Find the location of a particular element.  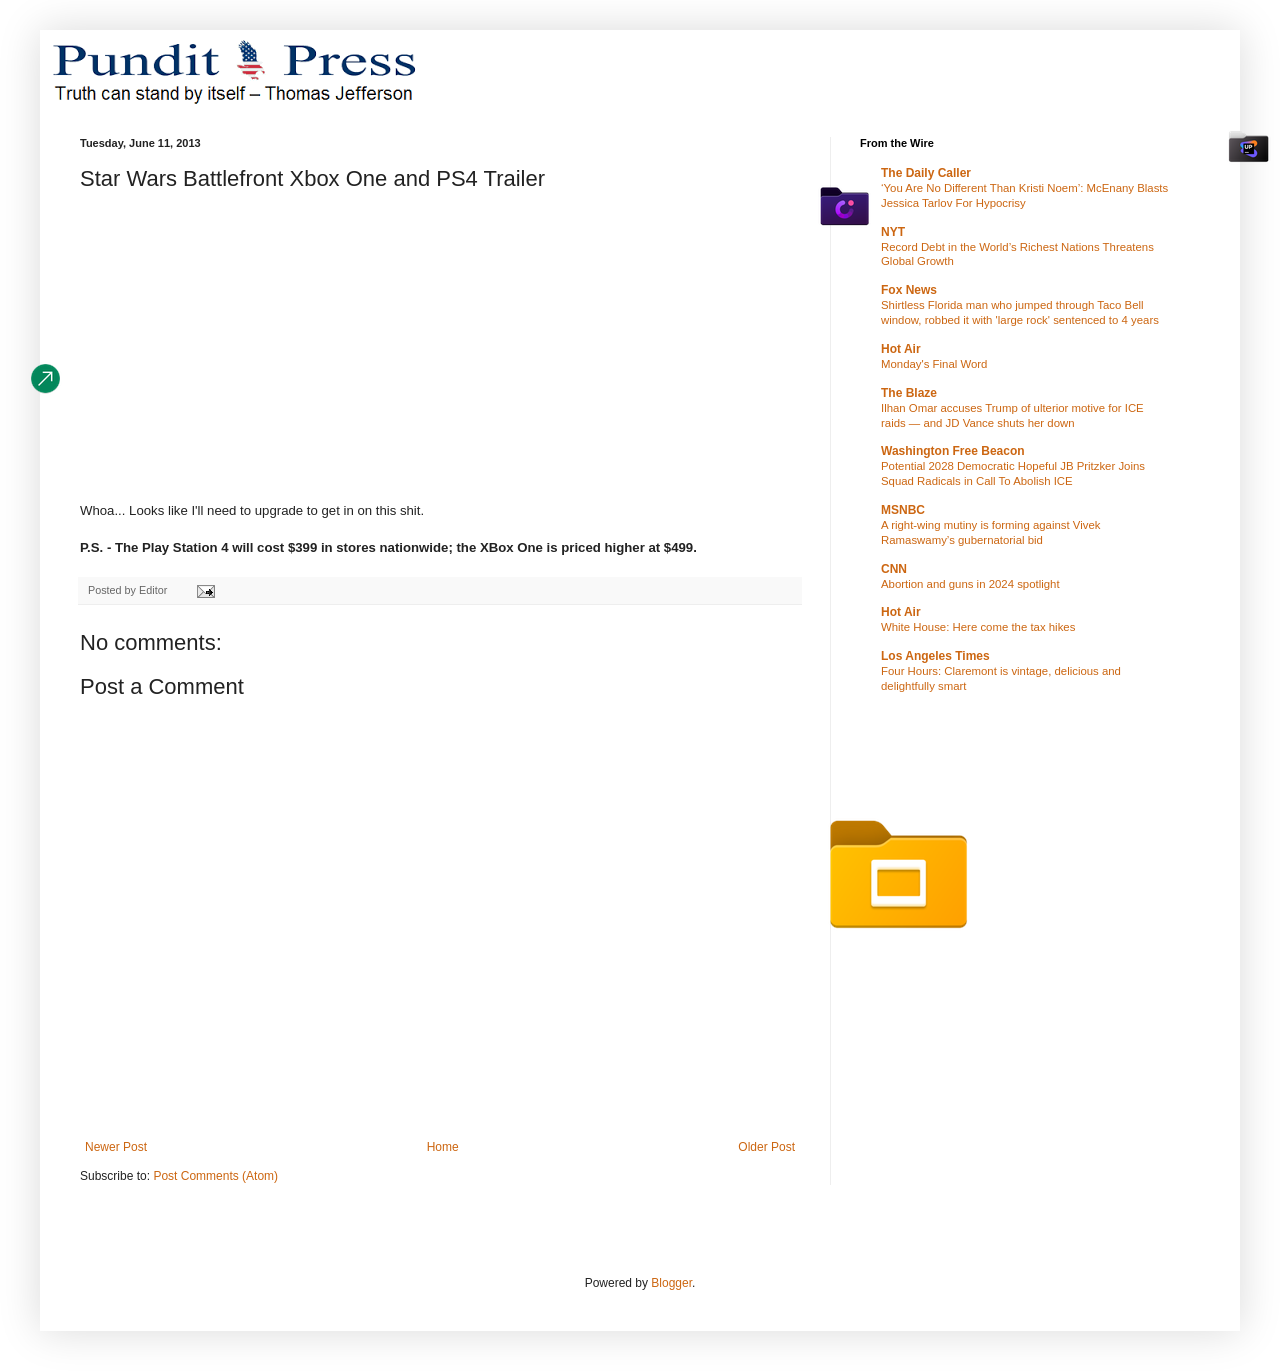

indicates a symbolic link or shortcut to another file is located at coordinates (45, 378).